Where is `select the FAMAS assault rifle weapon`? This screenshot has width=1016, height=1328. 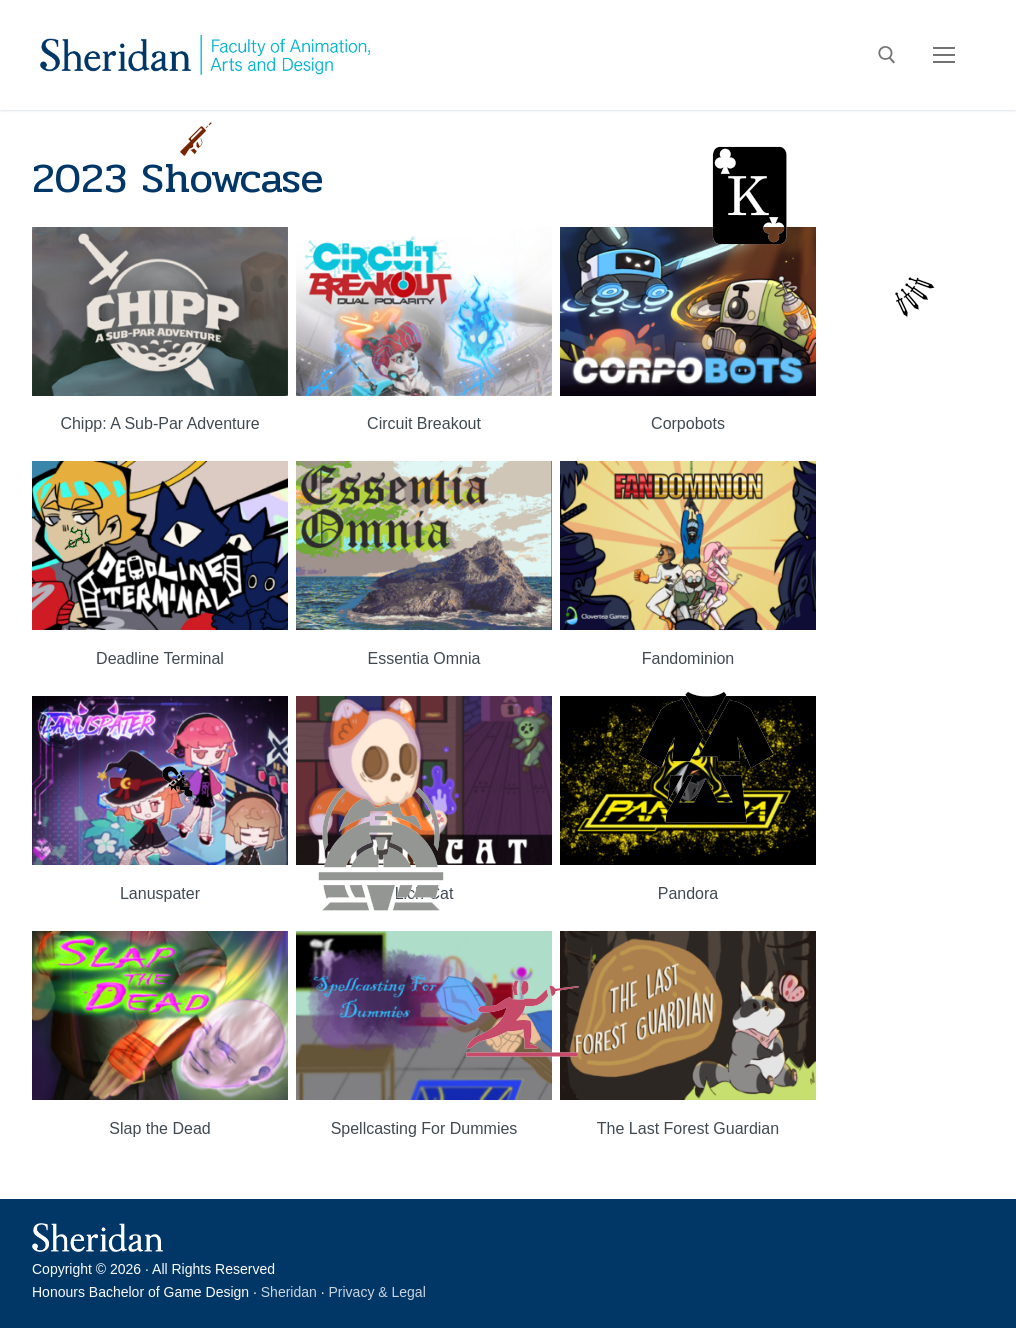
select the FAMAS assault rifle weapon is located at coordinates (196, 139).